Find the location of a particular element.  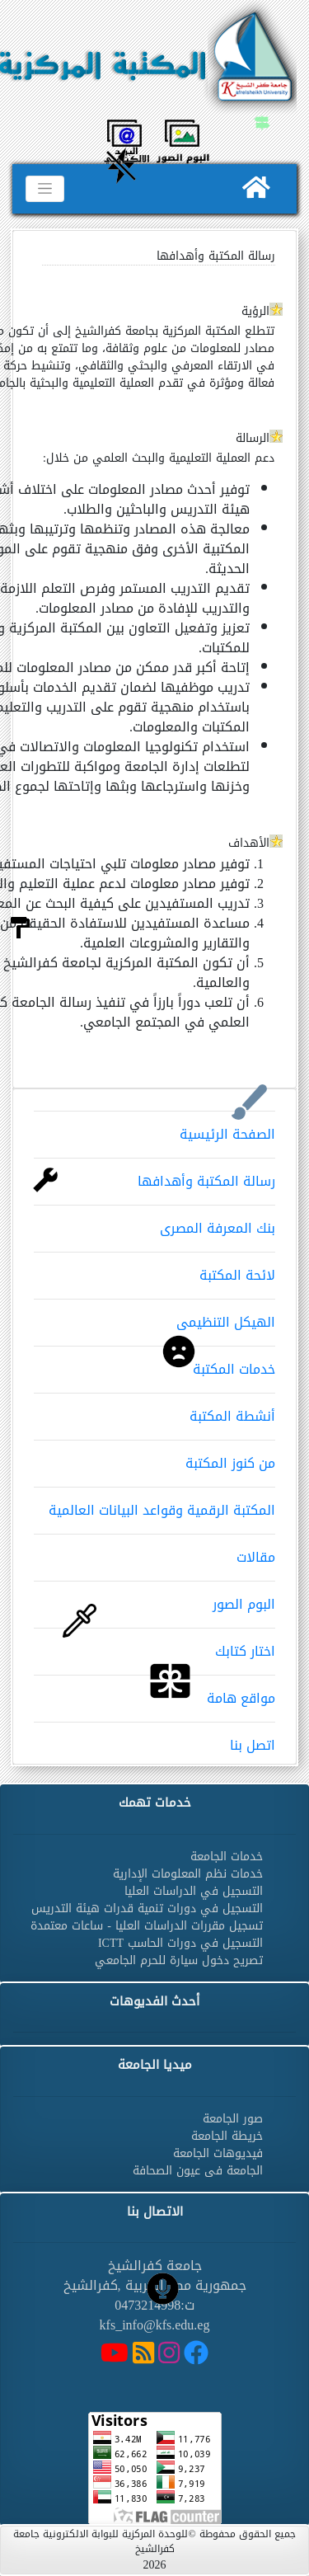

view or redeem a gift is located at coordinates (170, 1681).